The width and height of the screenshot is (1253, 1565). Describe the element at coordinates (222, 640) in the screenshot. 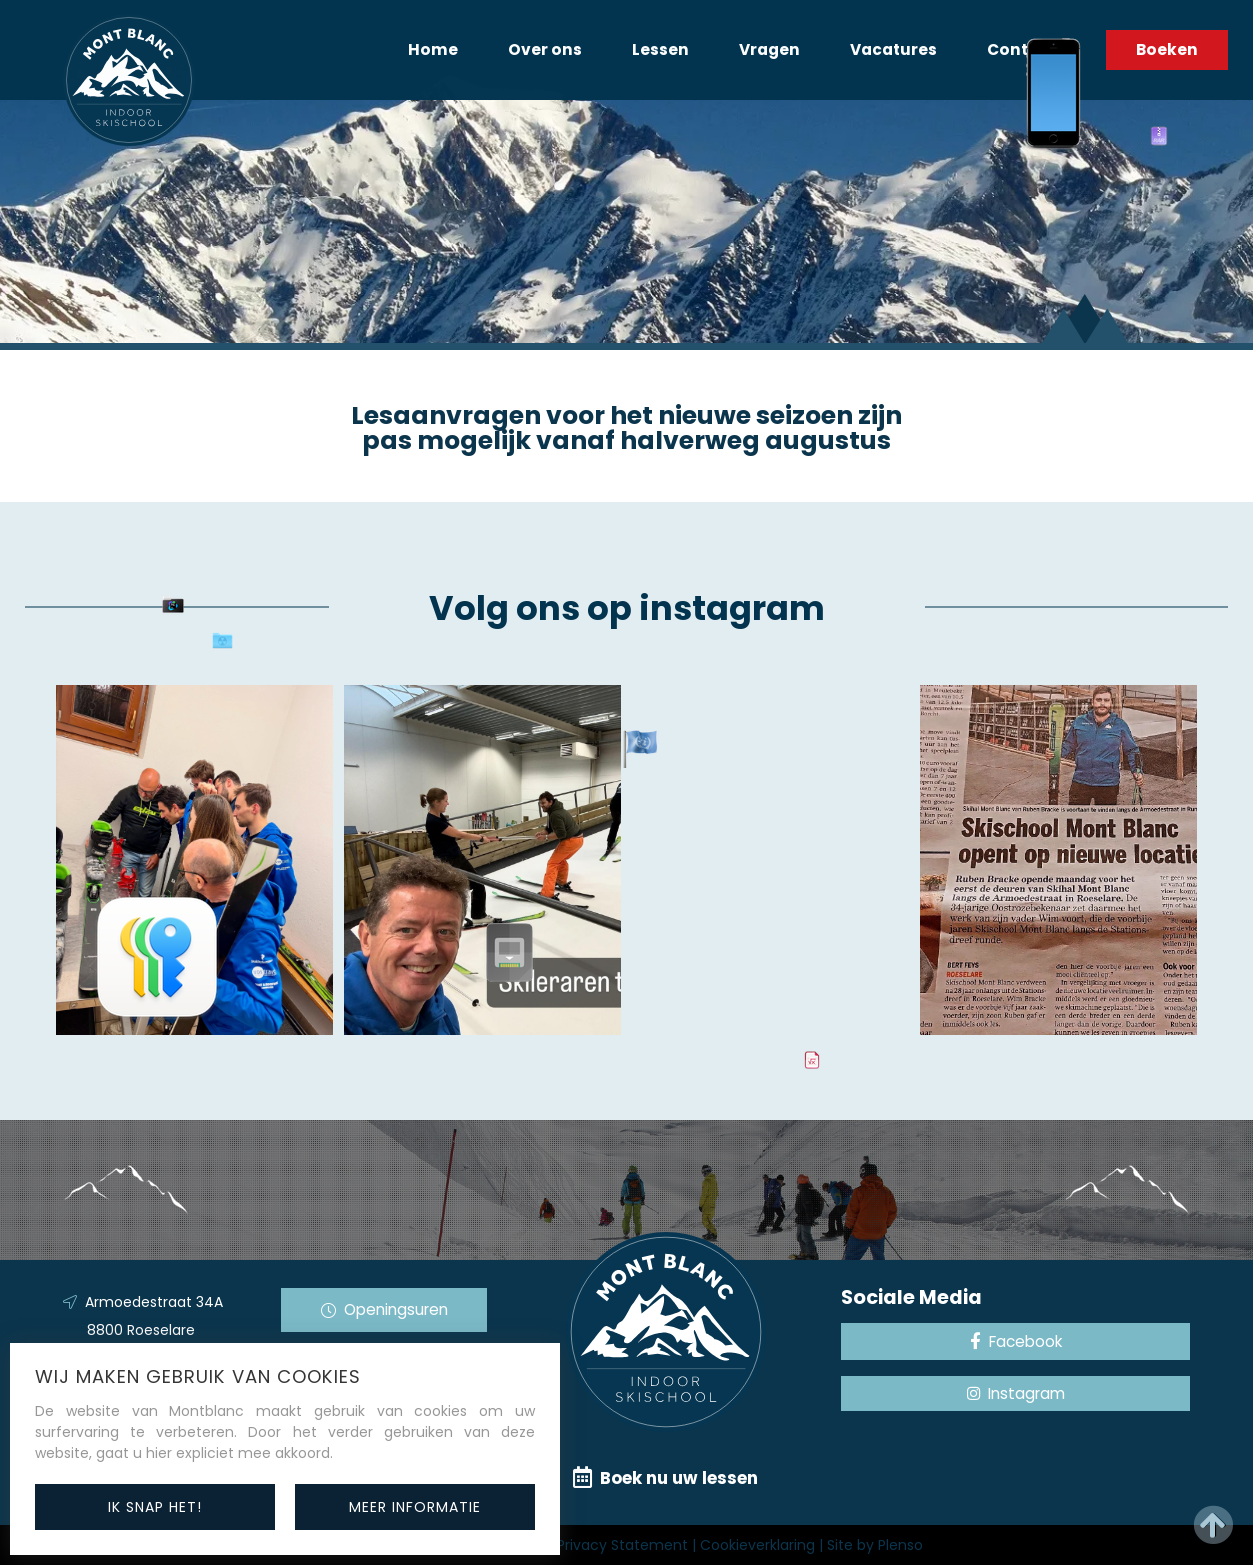

I see `folder for files ready to burn to disc` at that location.